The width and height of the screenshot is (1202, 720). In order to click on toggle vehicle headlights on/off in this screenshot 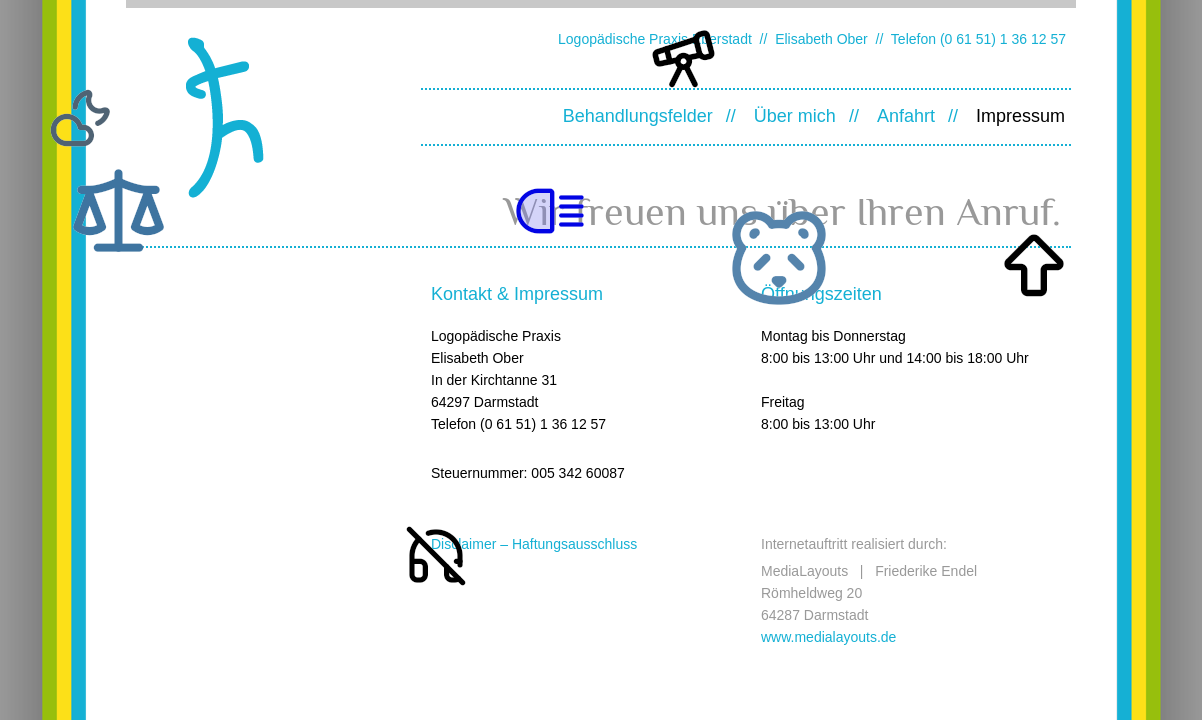, I will do `click(550, 211)`.